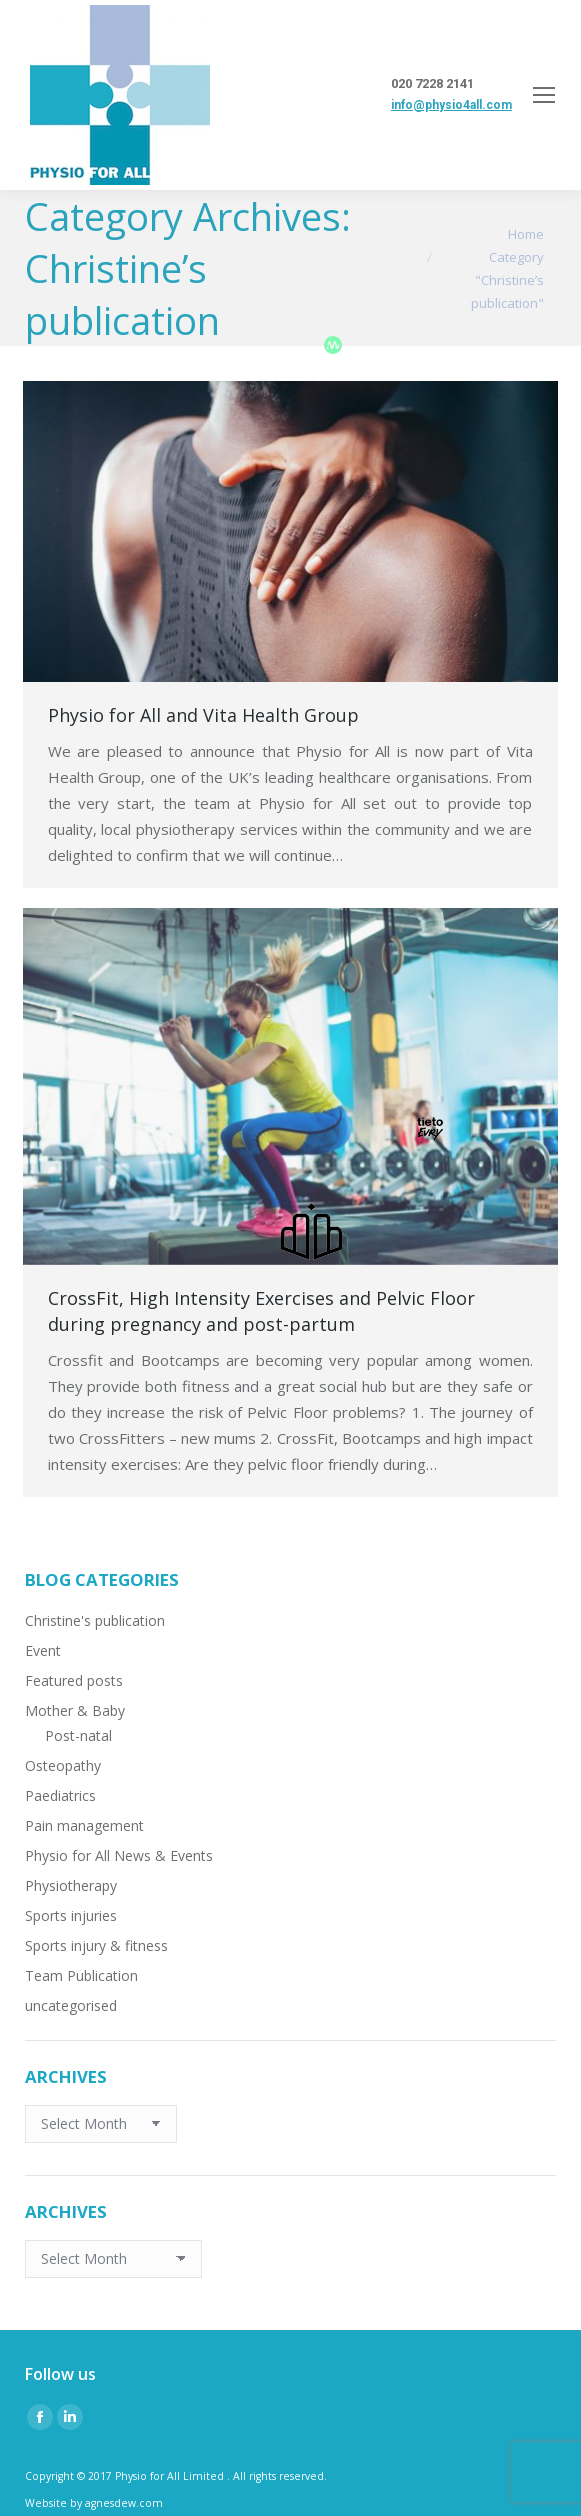  I want to click on backbone.js framework logo, so click(311, 1231).